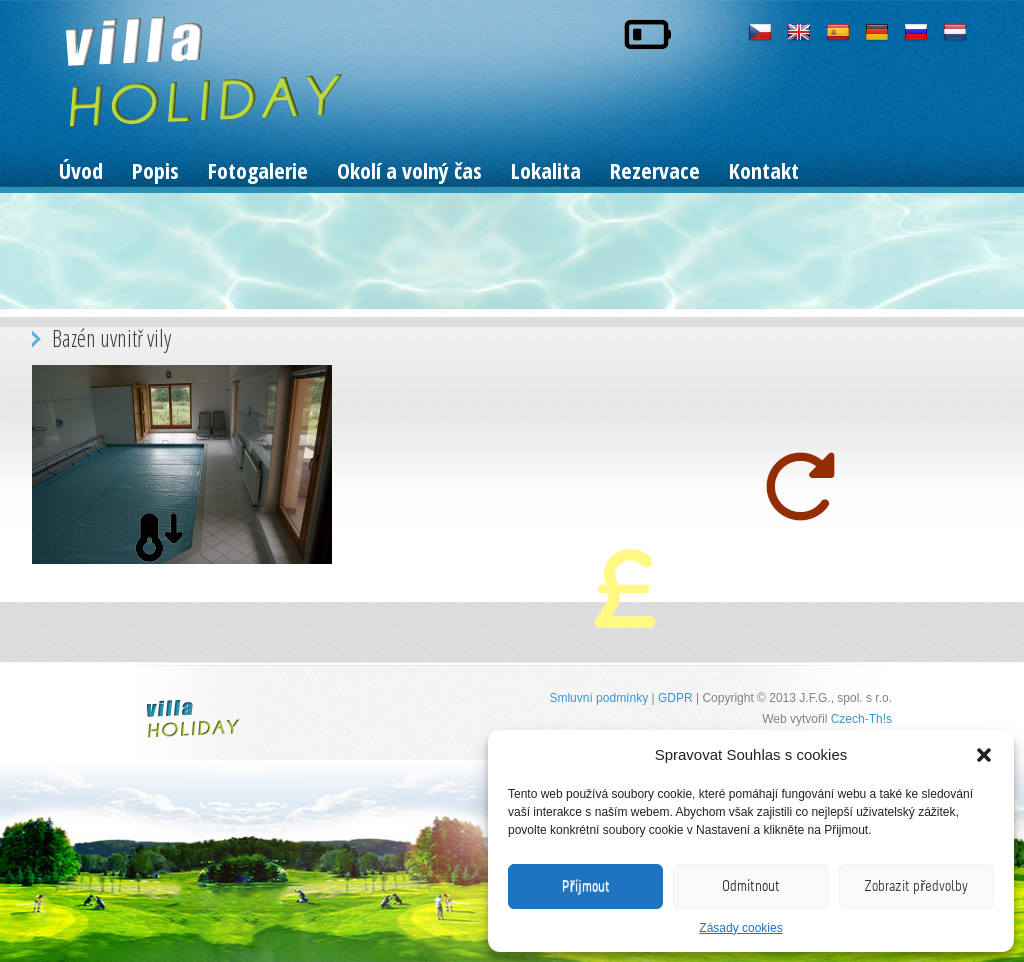 This screenshot has height=962, width=1024. What do you see at coordinates (626, 587) in the screenshot?
I see `indicates british pound currency` at bounding box center [626, 587].